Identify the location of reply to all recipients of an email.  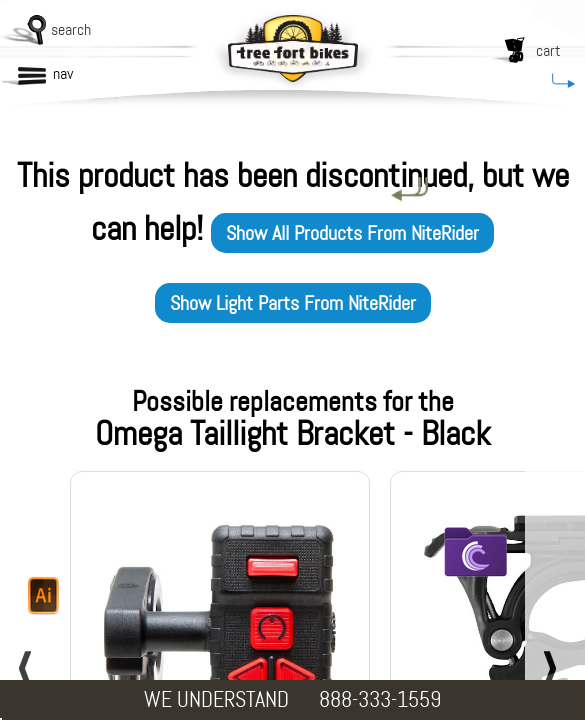
(409, 187).